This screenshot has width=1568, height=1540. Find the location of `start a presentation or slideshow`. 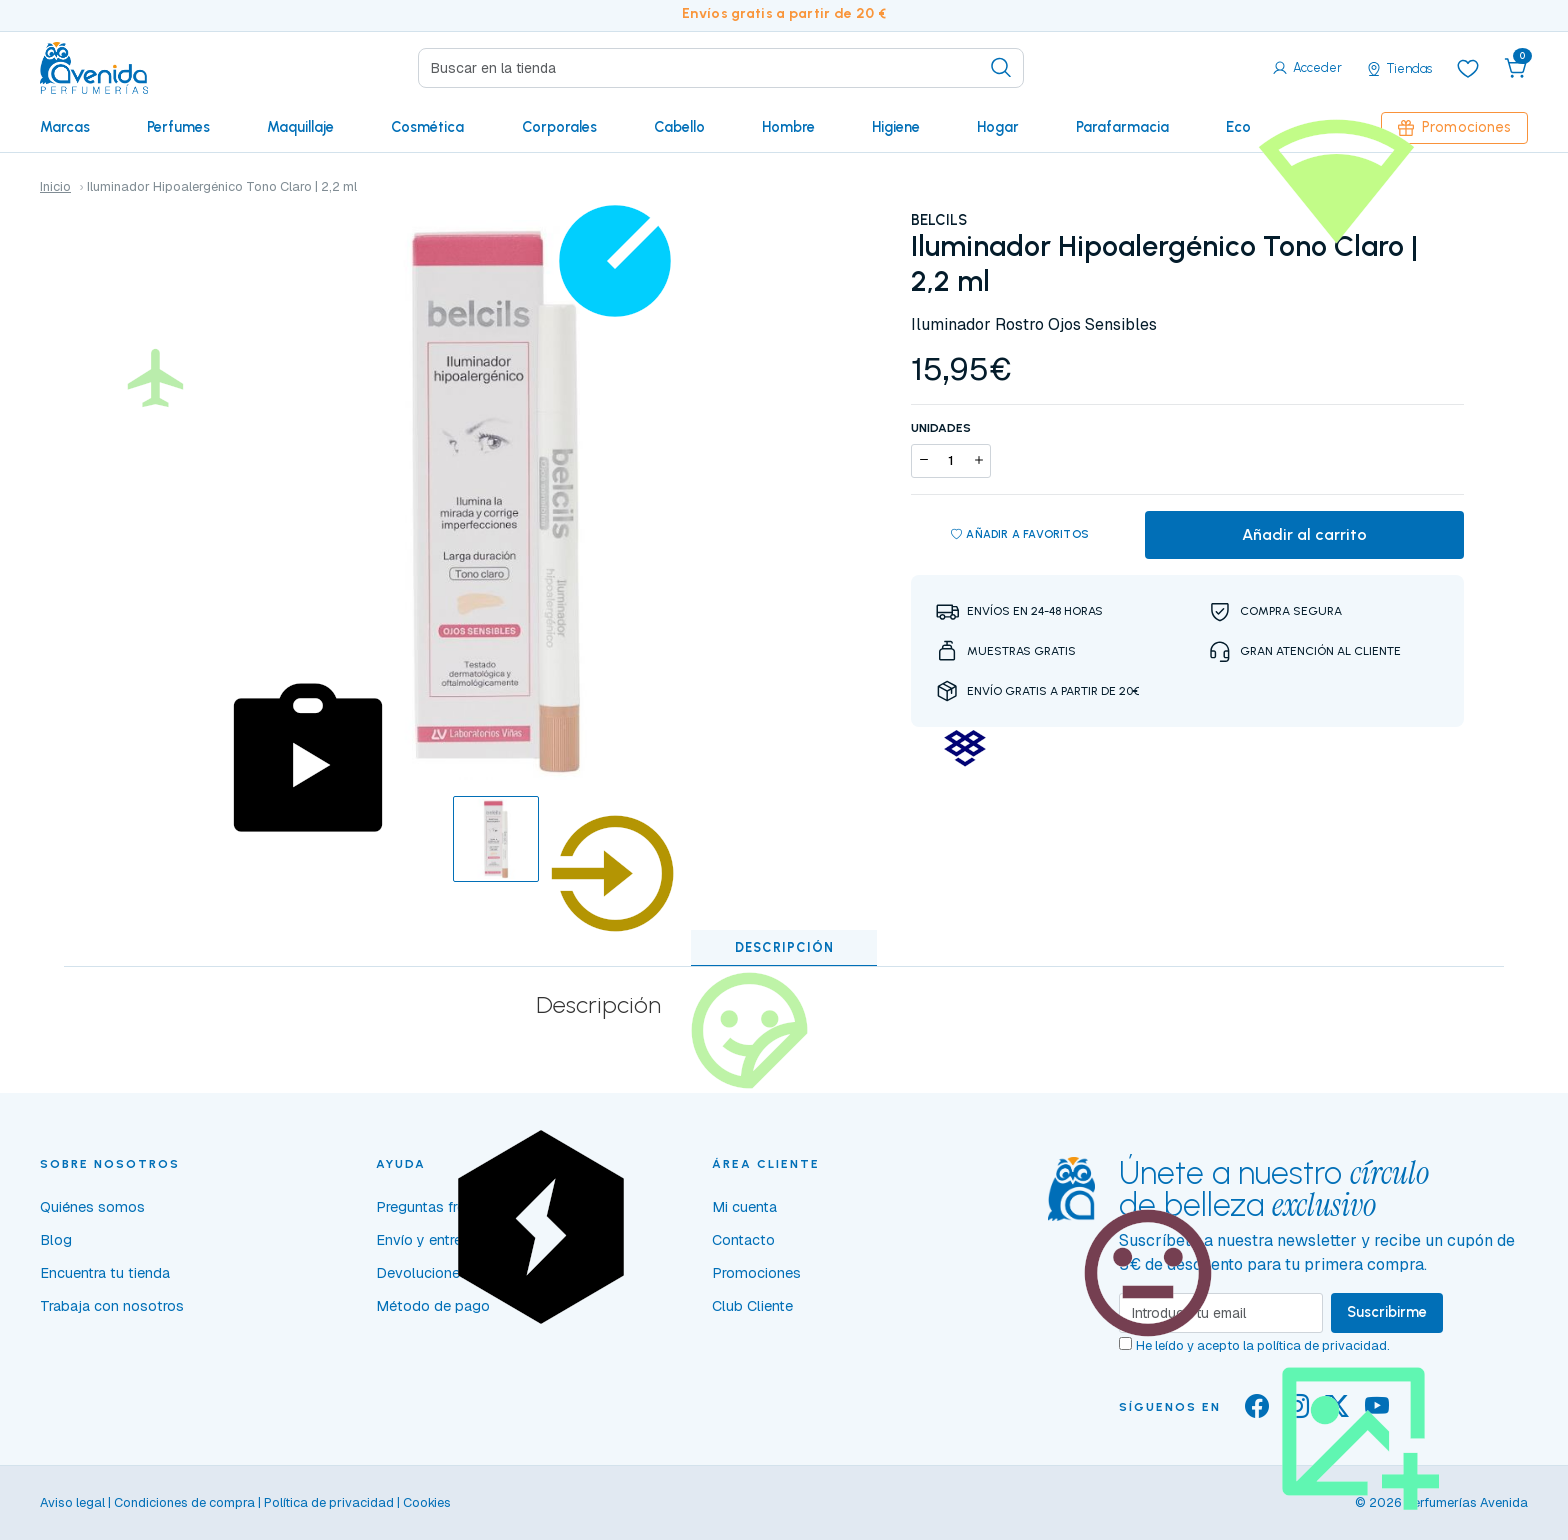

start a presentation or slideshow is located at coordinates (308, 765).